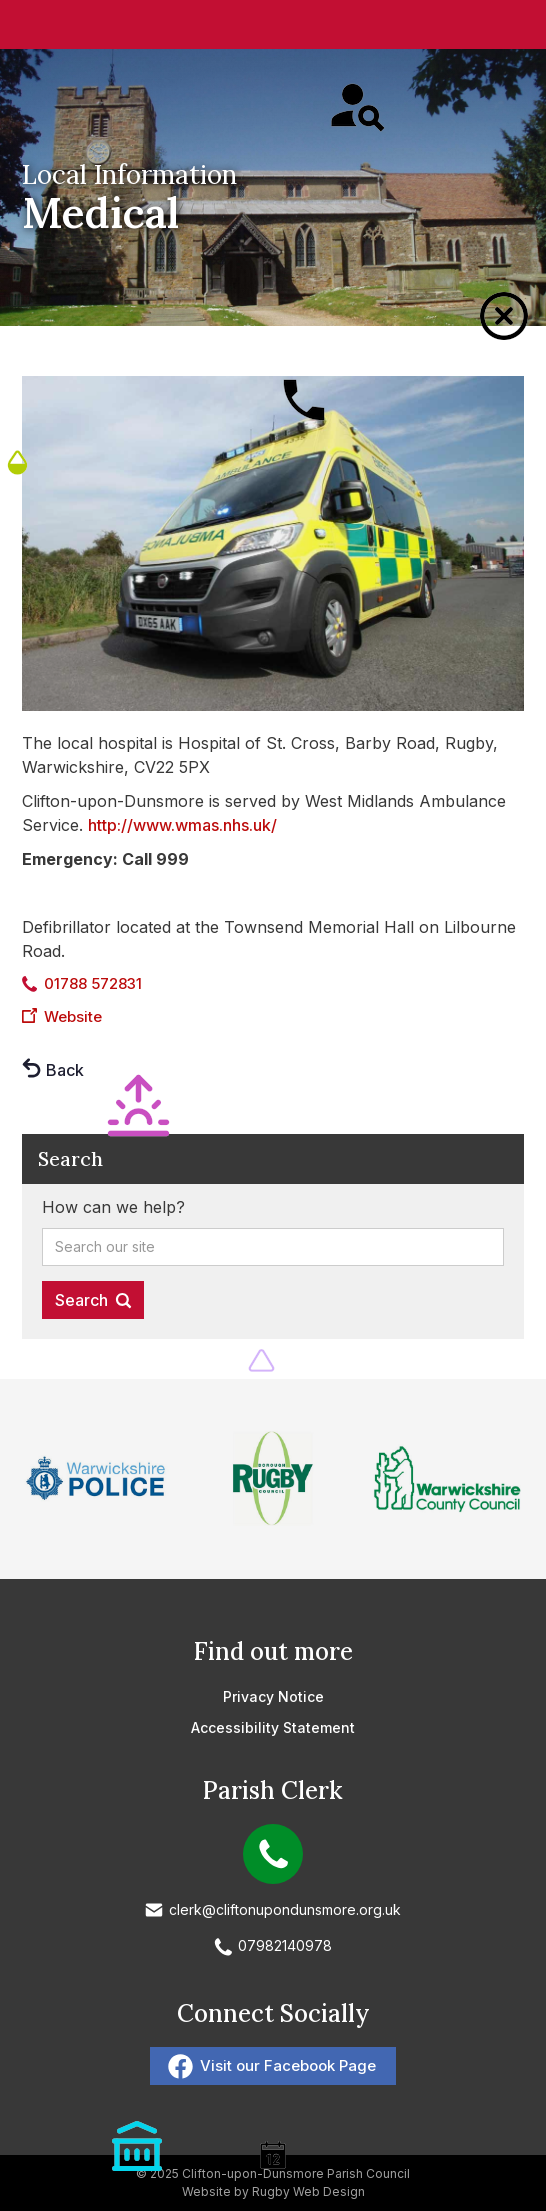  Describe the element at coordinates (137, 2146) in the screenshot. I see `access banking or financial services` at that location.